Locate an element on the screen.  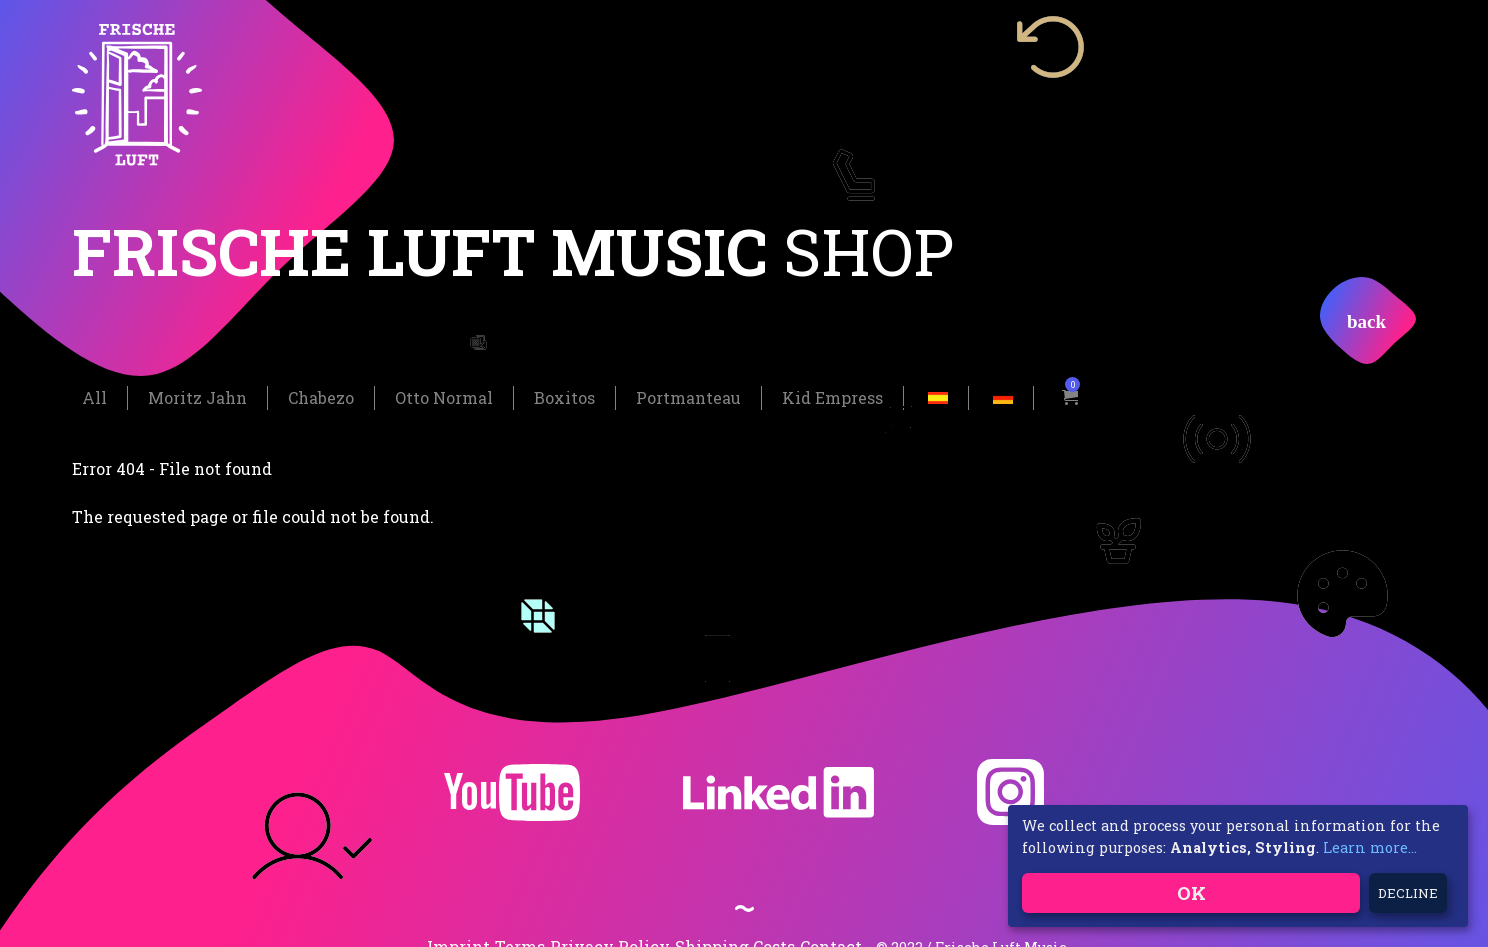
view 3D model or object is located at coordinates (538, 616).